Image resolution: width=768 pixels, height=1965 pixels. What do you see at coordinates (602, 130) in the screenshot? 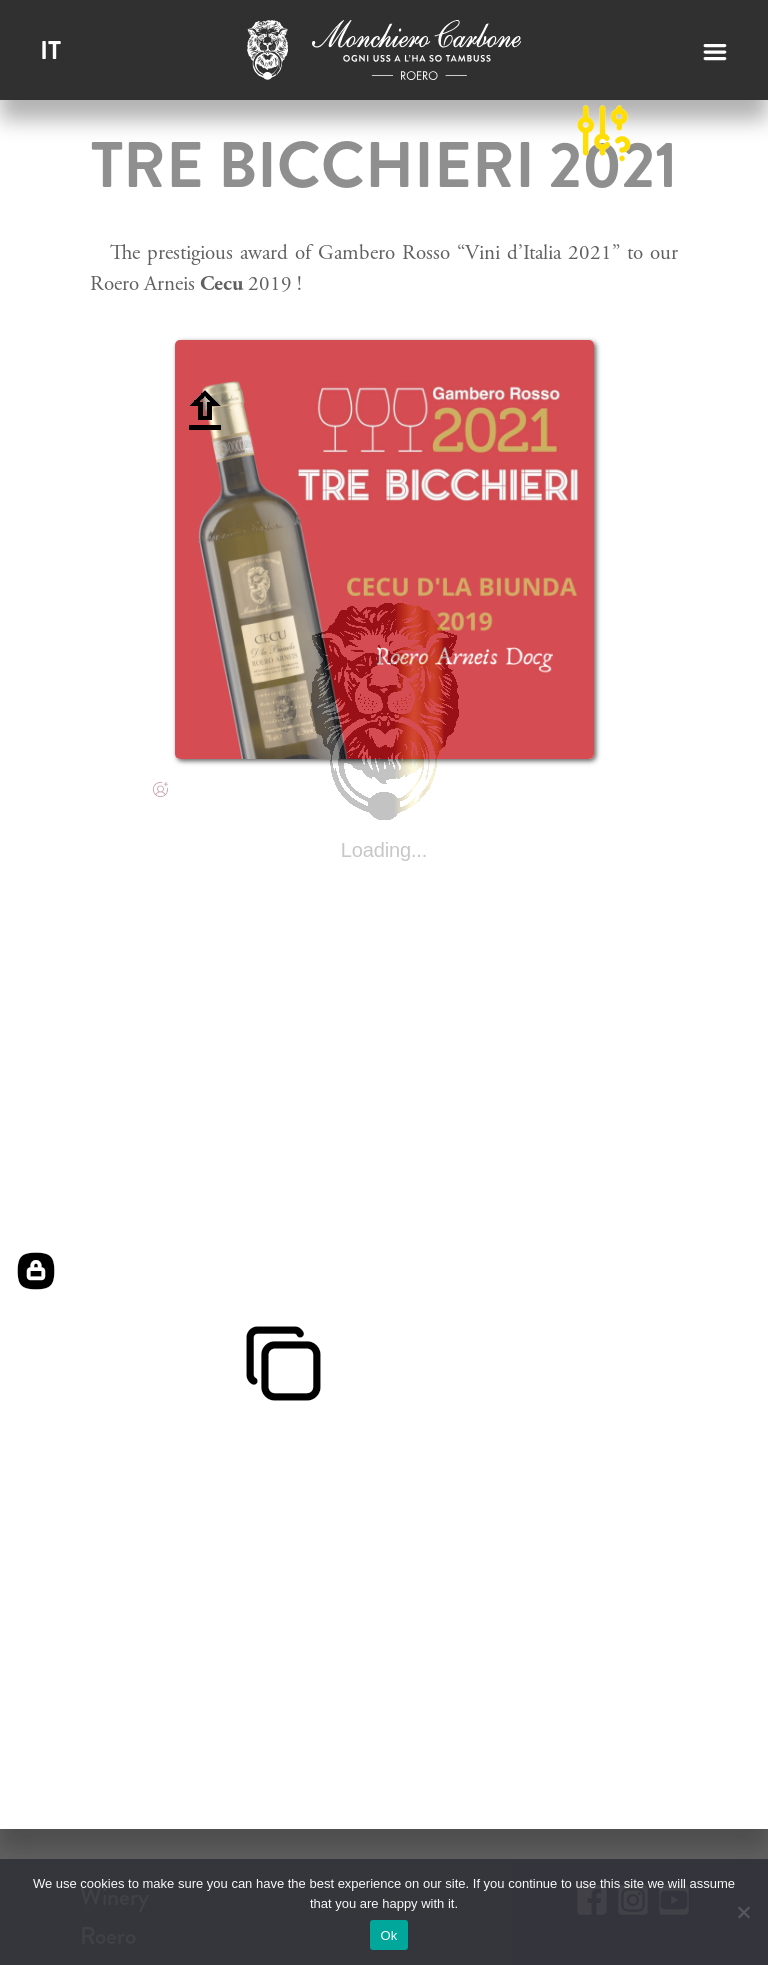
I see `access settings help or FAQ` at bounding box center [602, 130].